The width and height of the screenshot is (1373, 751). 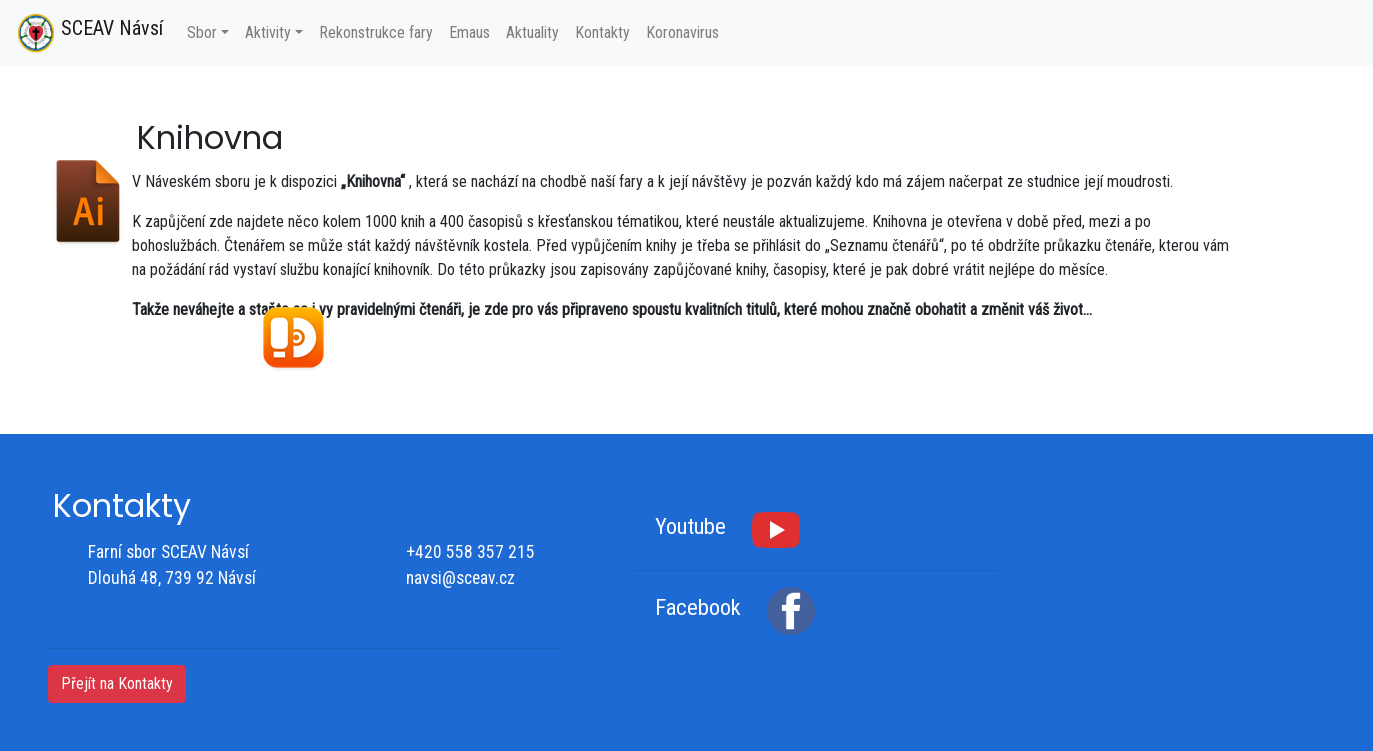 I want to click on open an Adobe Illustrator file, so click(x=88, y=201).